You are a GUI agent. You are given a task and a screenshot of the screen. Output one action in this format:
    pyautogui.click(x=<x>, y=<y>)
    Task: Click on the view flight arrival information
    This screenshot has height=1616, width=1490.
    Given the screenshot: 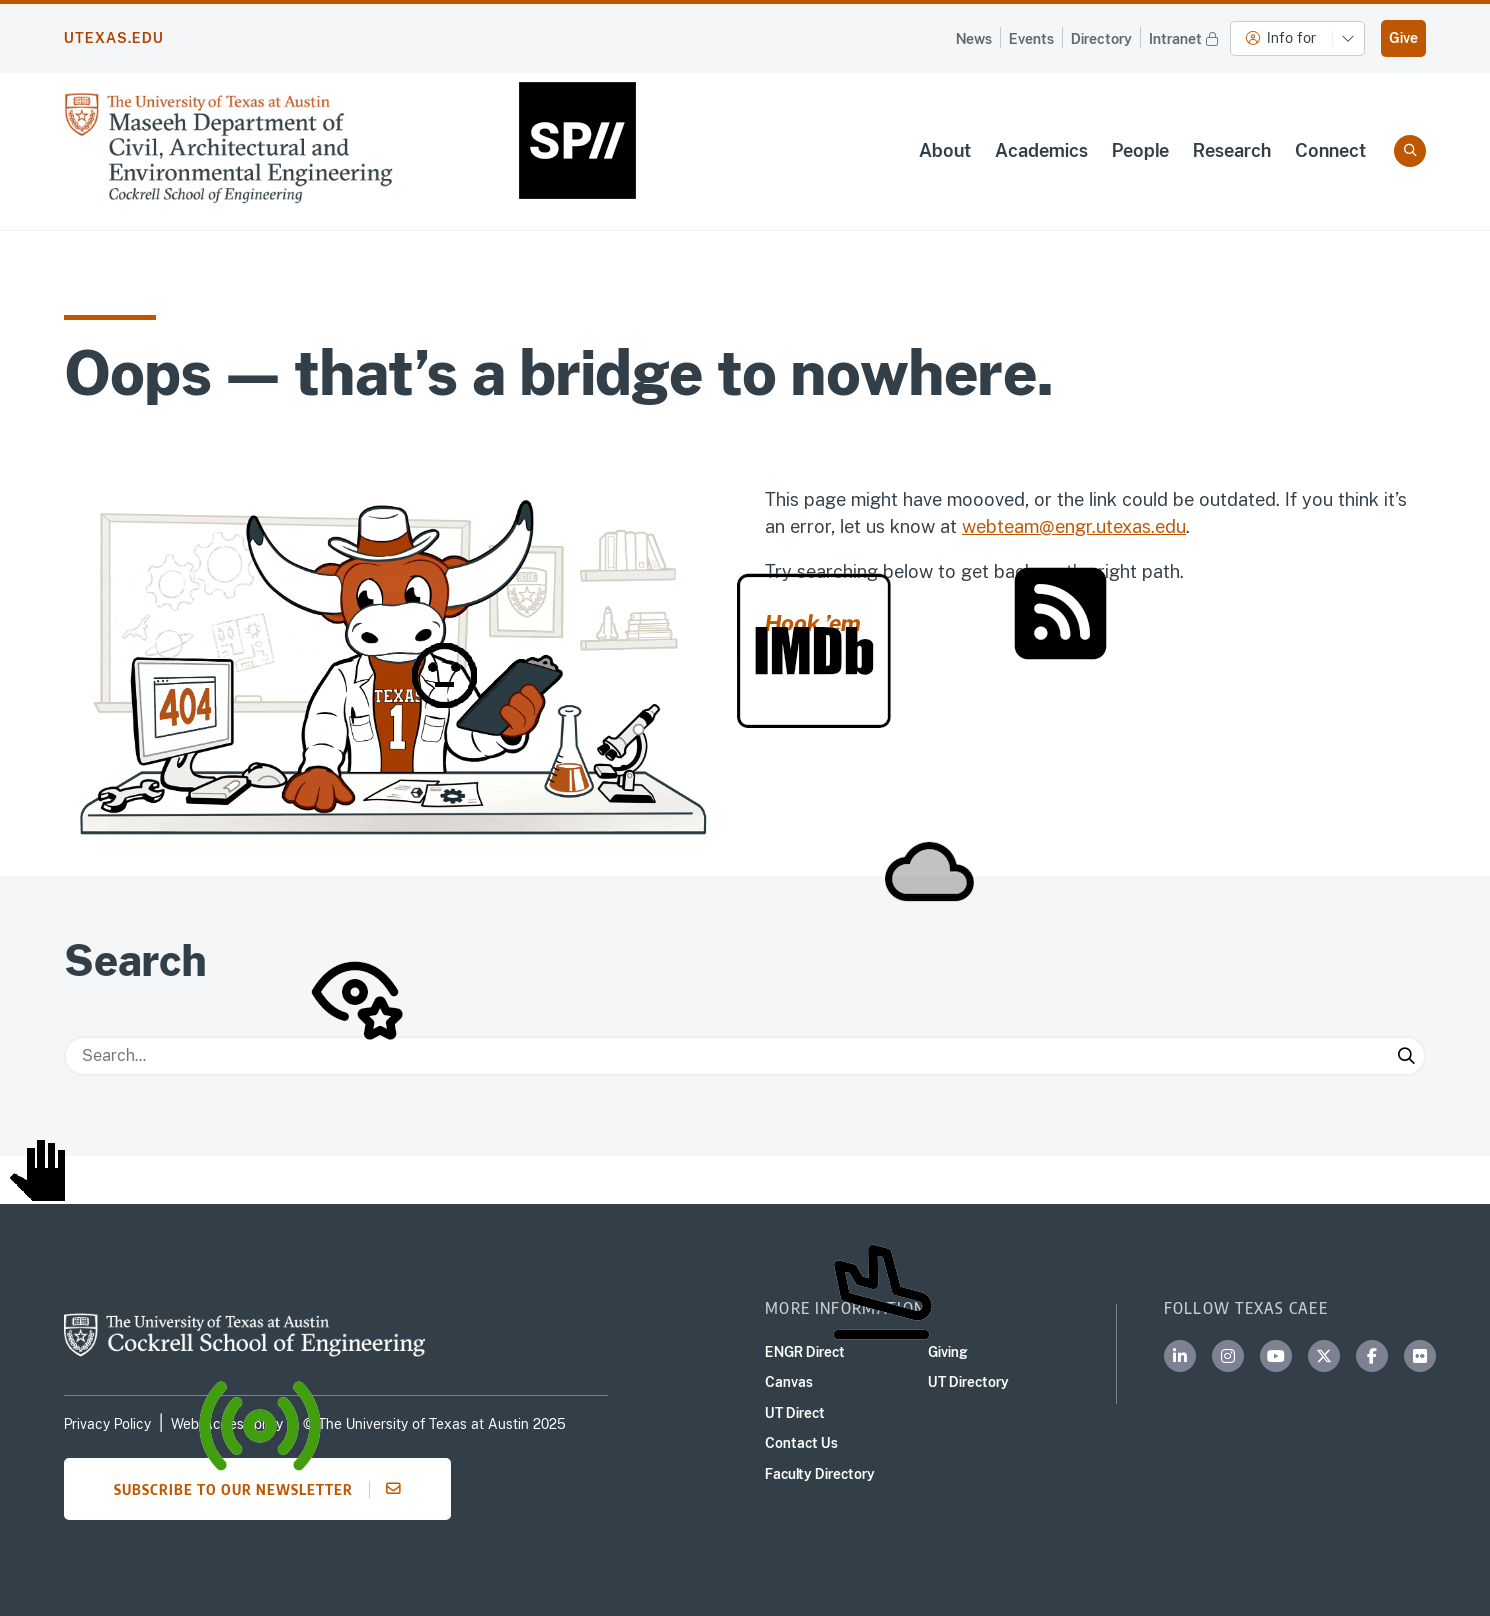 What is the action you would take?
    pyautogui.click(x=881, y=1291)
    